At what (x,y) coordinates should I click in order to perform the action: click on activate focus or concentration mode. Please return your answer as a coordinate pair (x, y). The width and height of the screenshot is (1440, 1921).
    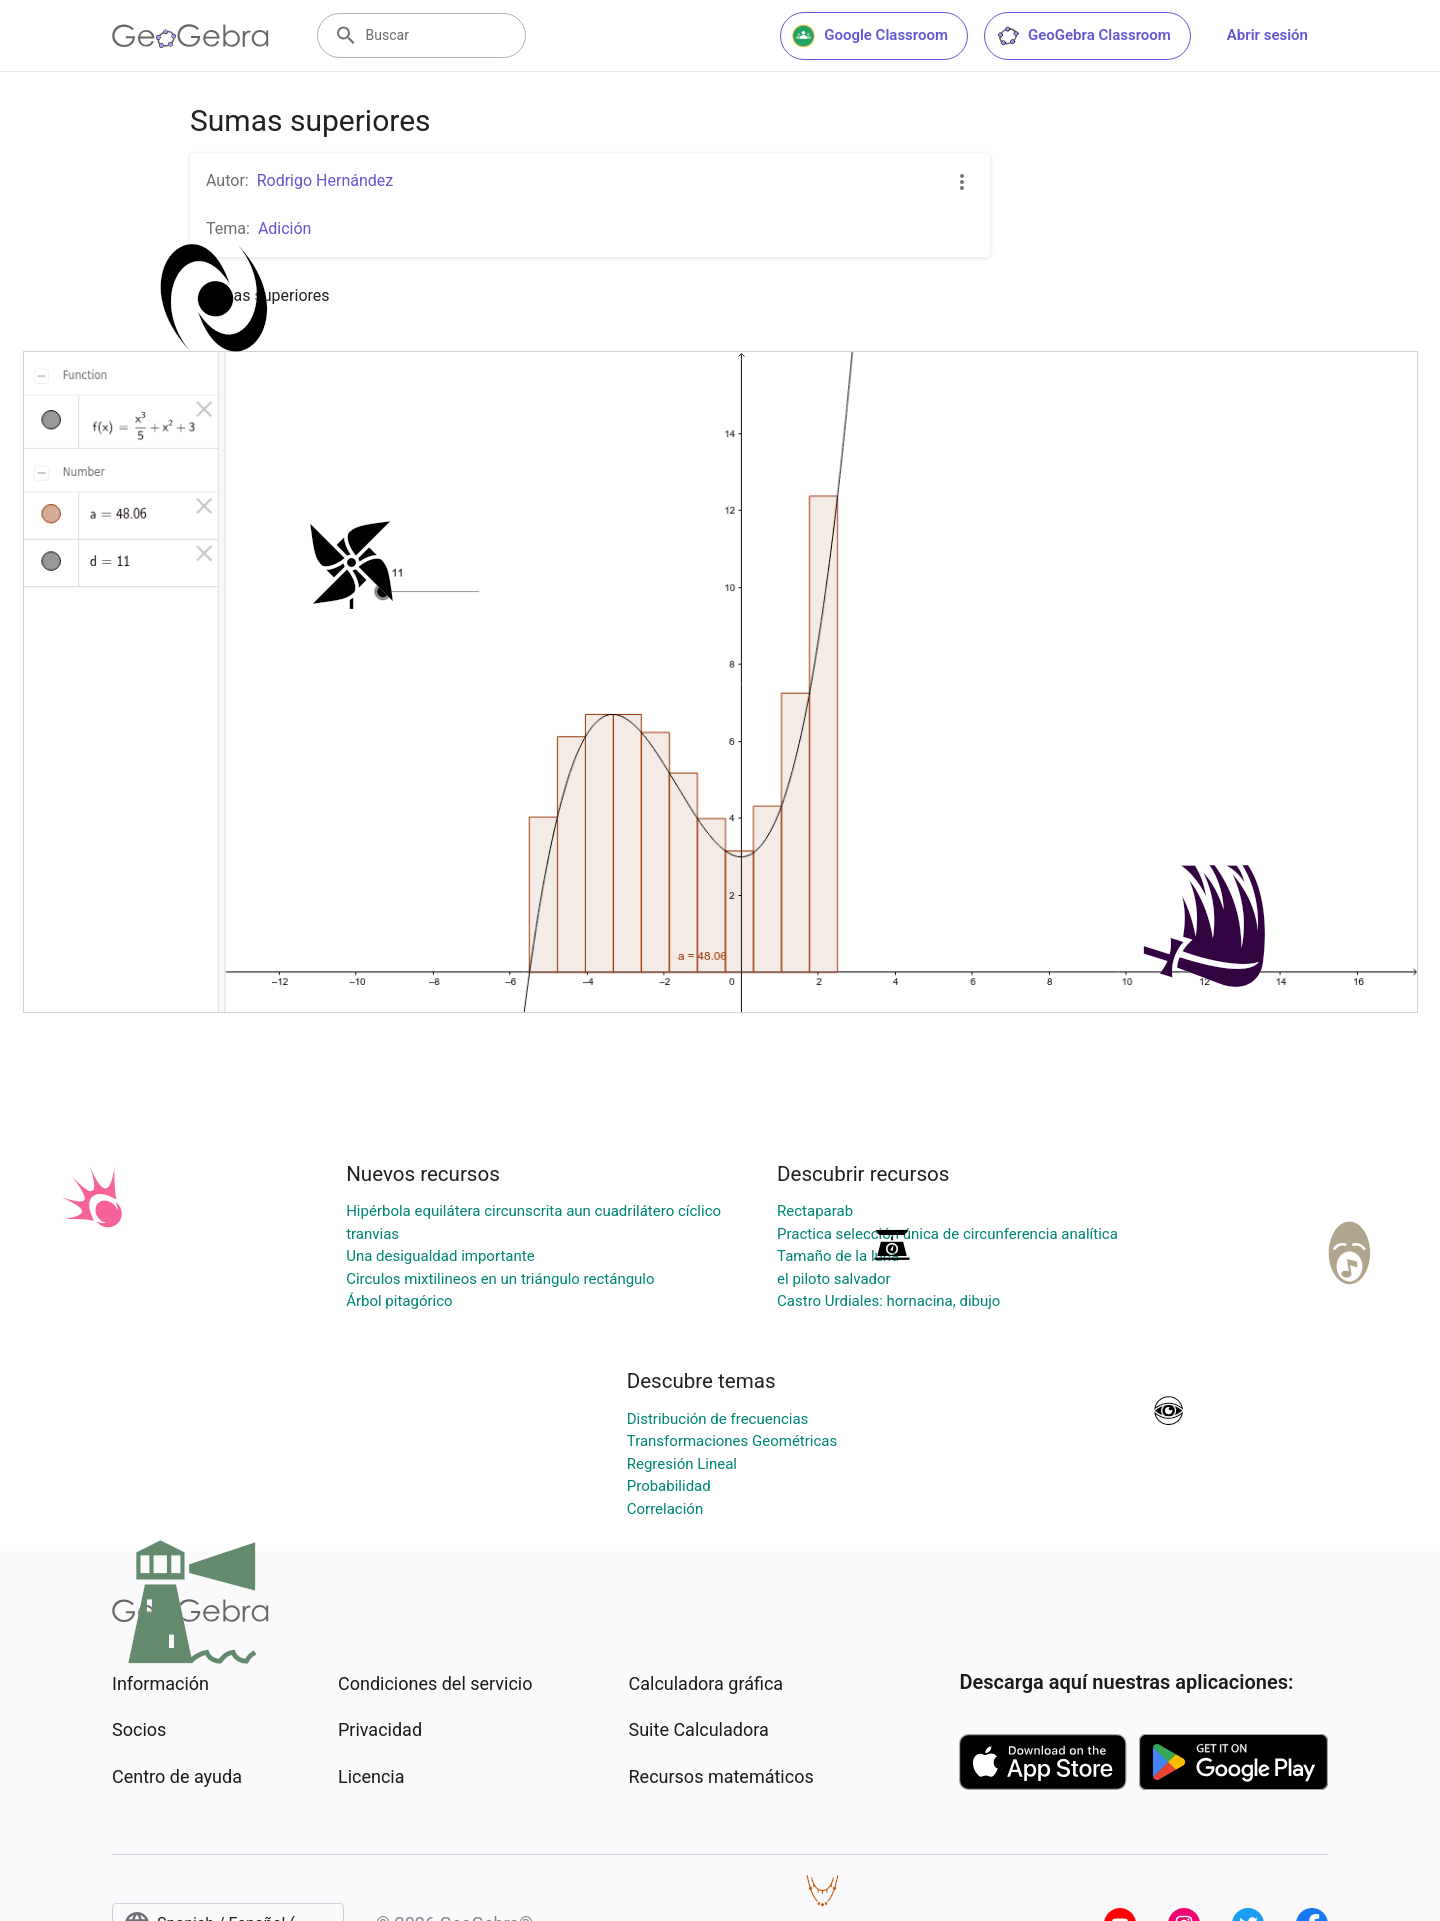
    Looking at the image, I should click on (213, 299).